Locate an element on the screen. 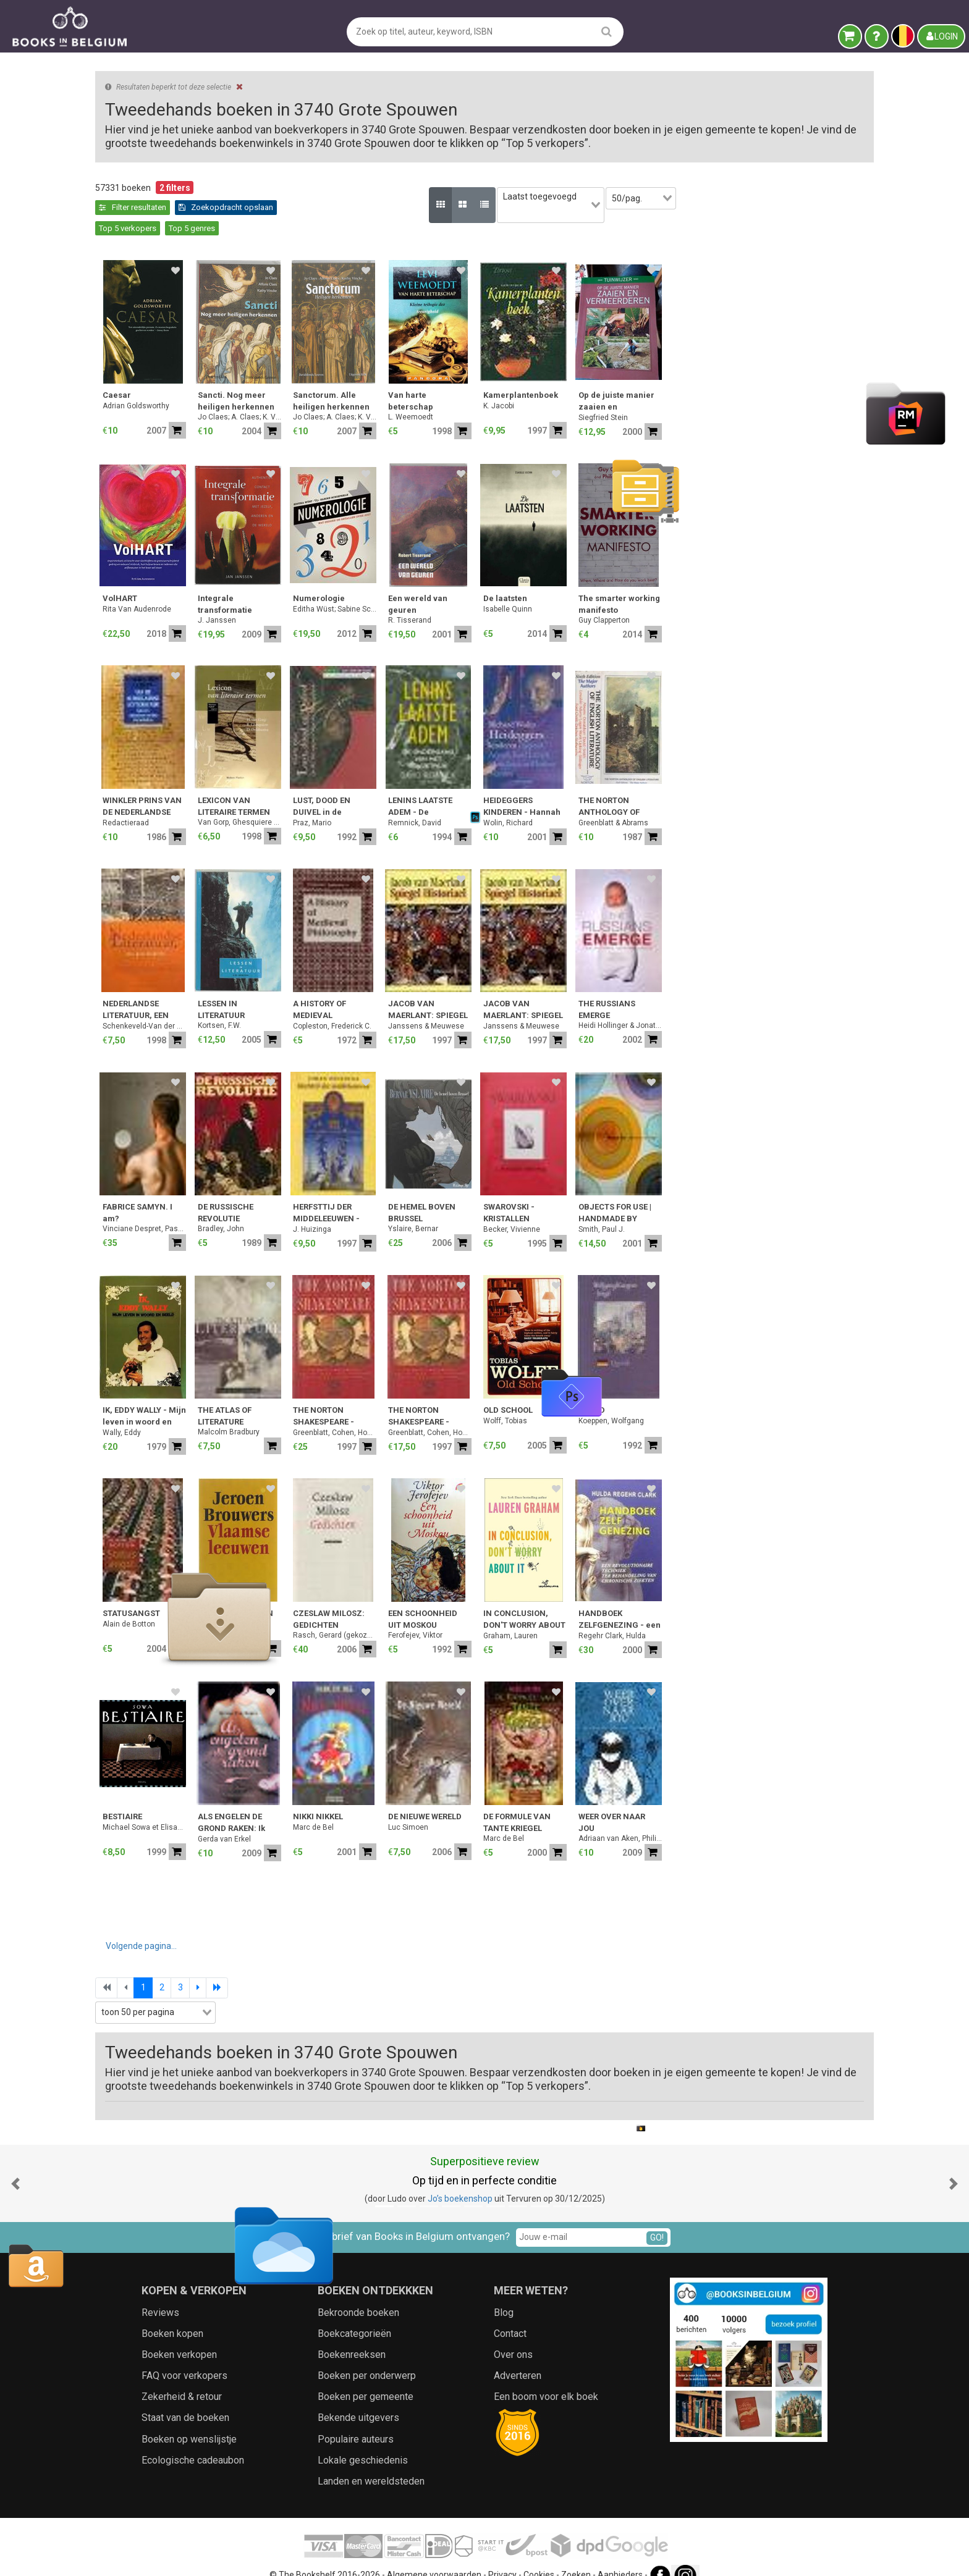 Image resolution: width=969 pixels, height=2576 pixels. open folder containing adobe photoshop express files is located at coordinates (571, 1394).